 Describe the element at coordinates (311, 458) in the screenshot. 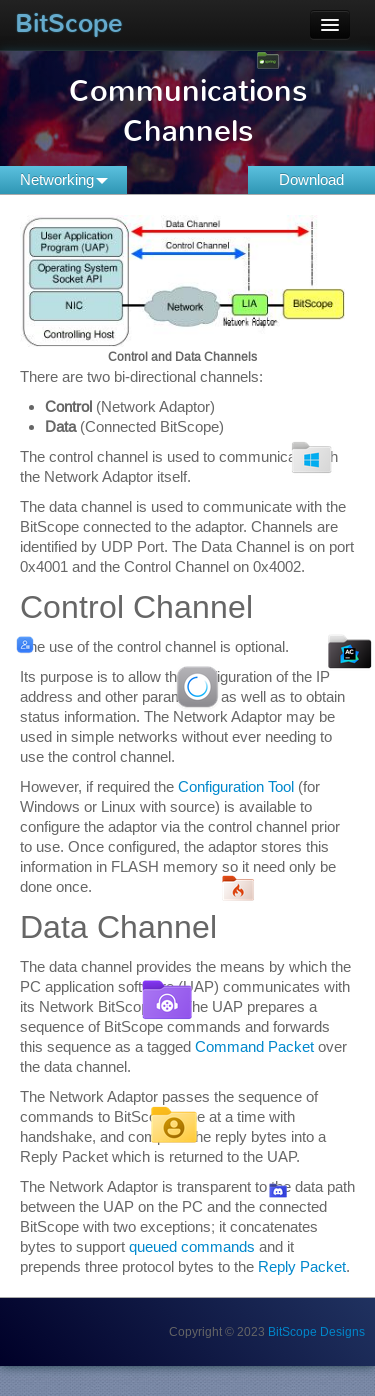

I see `open windows 8 system folder` at that location.